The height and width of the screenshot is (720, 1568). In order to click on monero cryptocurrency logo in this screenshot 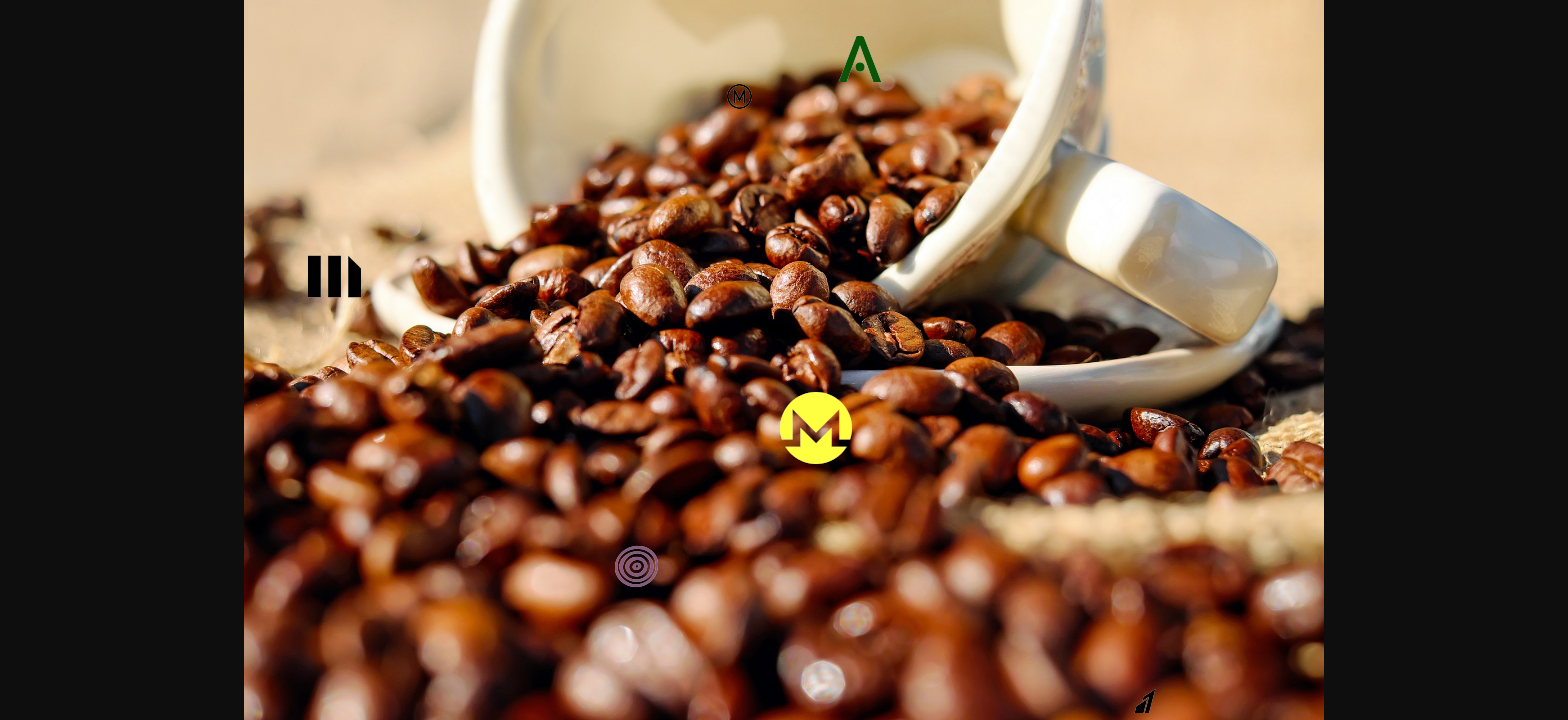, I will do `click(816, 428)`.